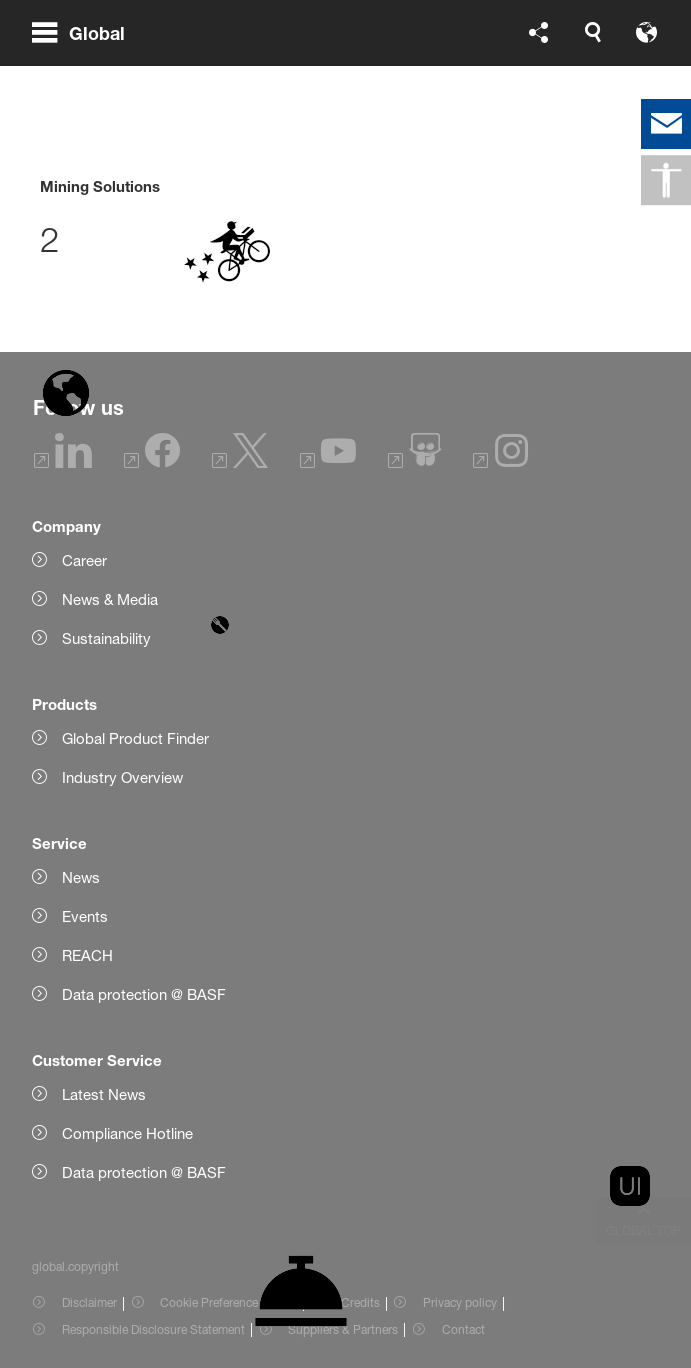  What do you see at coordinates (66, 393) in the screenshot?
I see `view global or worldwide settings` at bounding box center [66, 393].